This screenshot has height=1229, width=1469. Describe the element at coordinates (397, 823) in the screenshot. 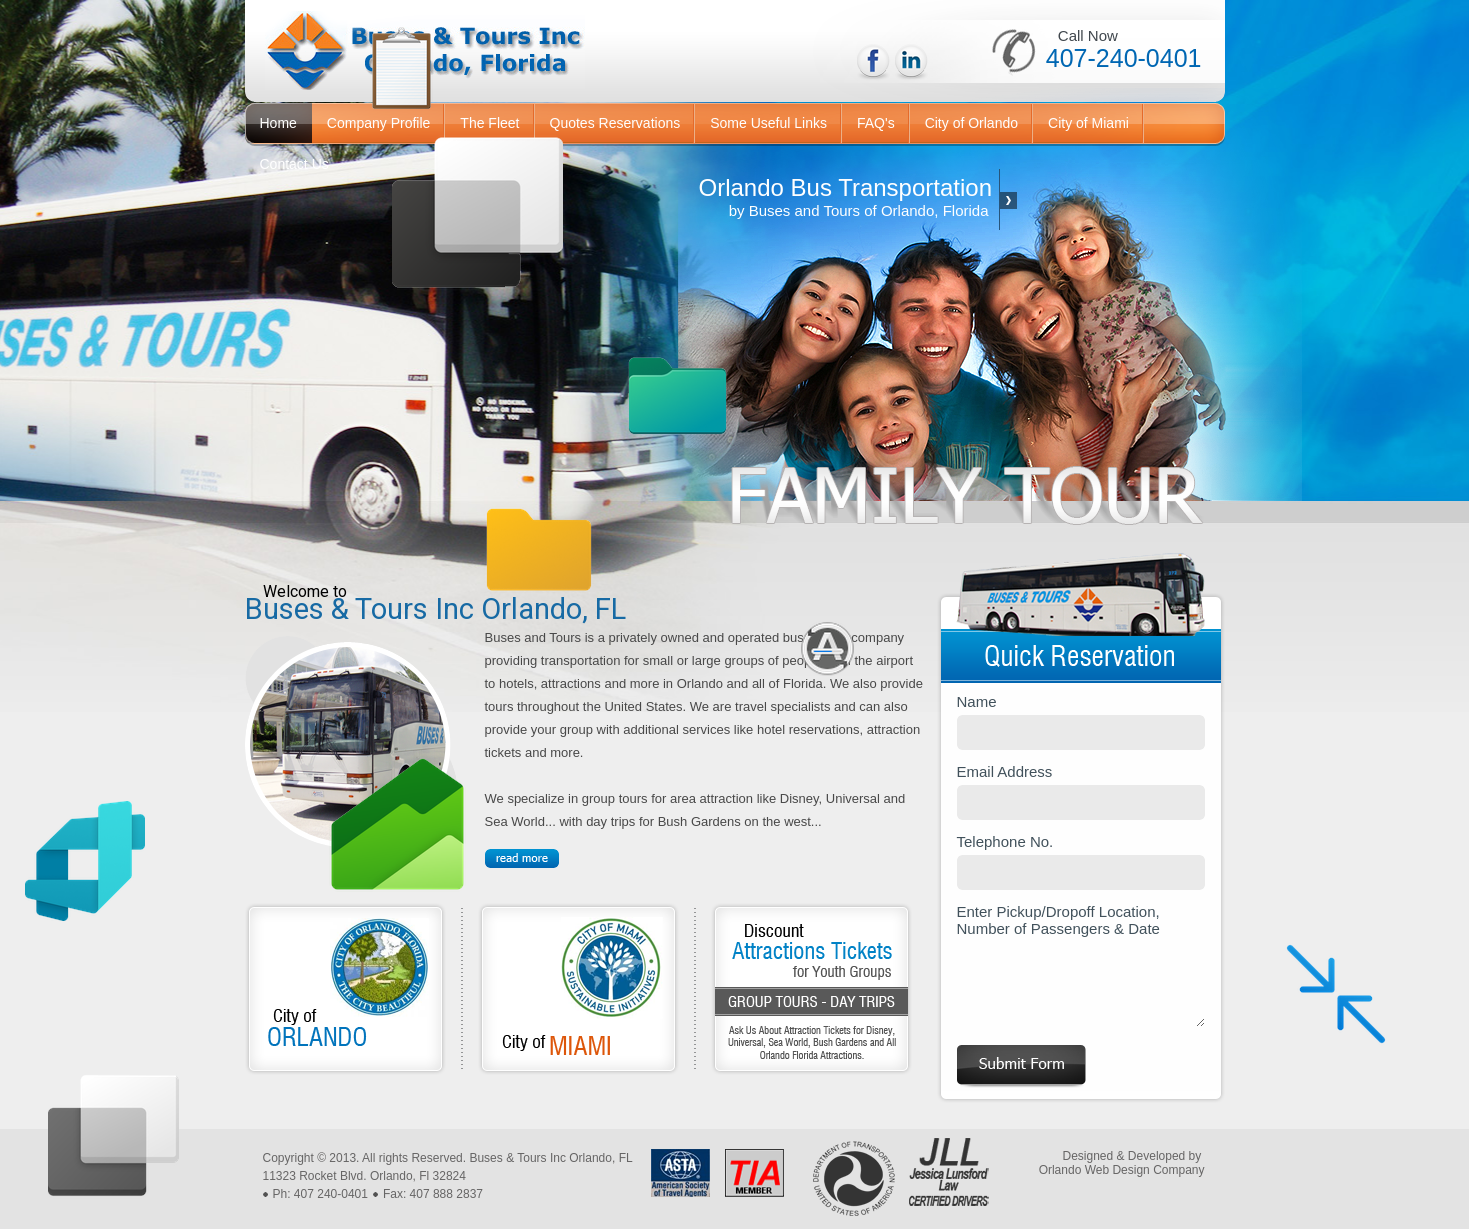

I see `open the finance app` at that location.